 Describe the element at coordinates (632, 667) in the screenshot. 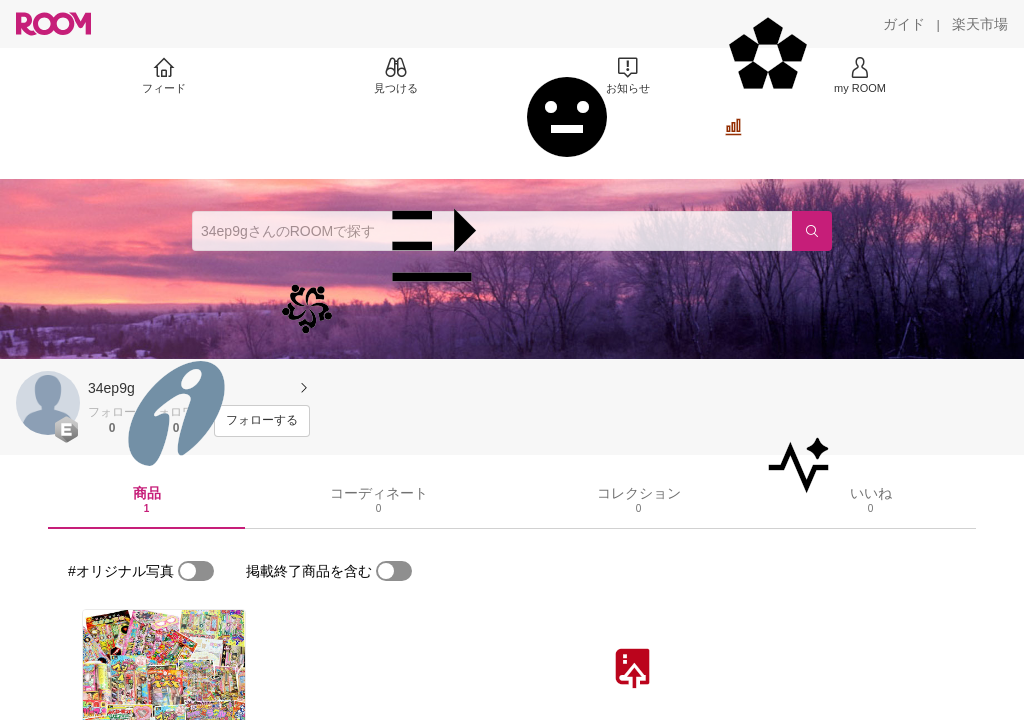

I see `view commit history for a repository` at that location.